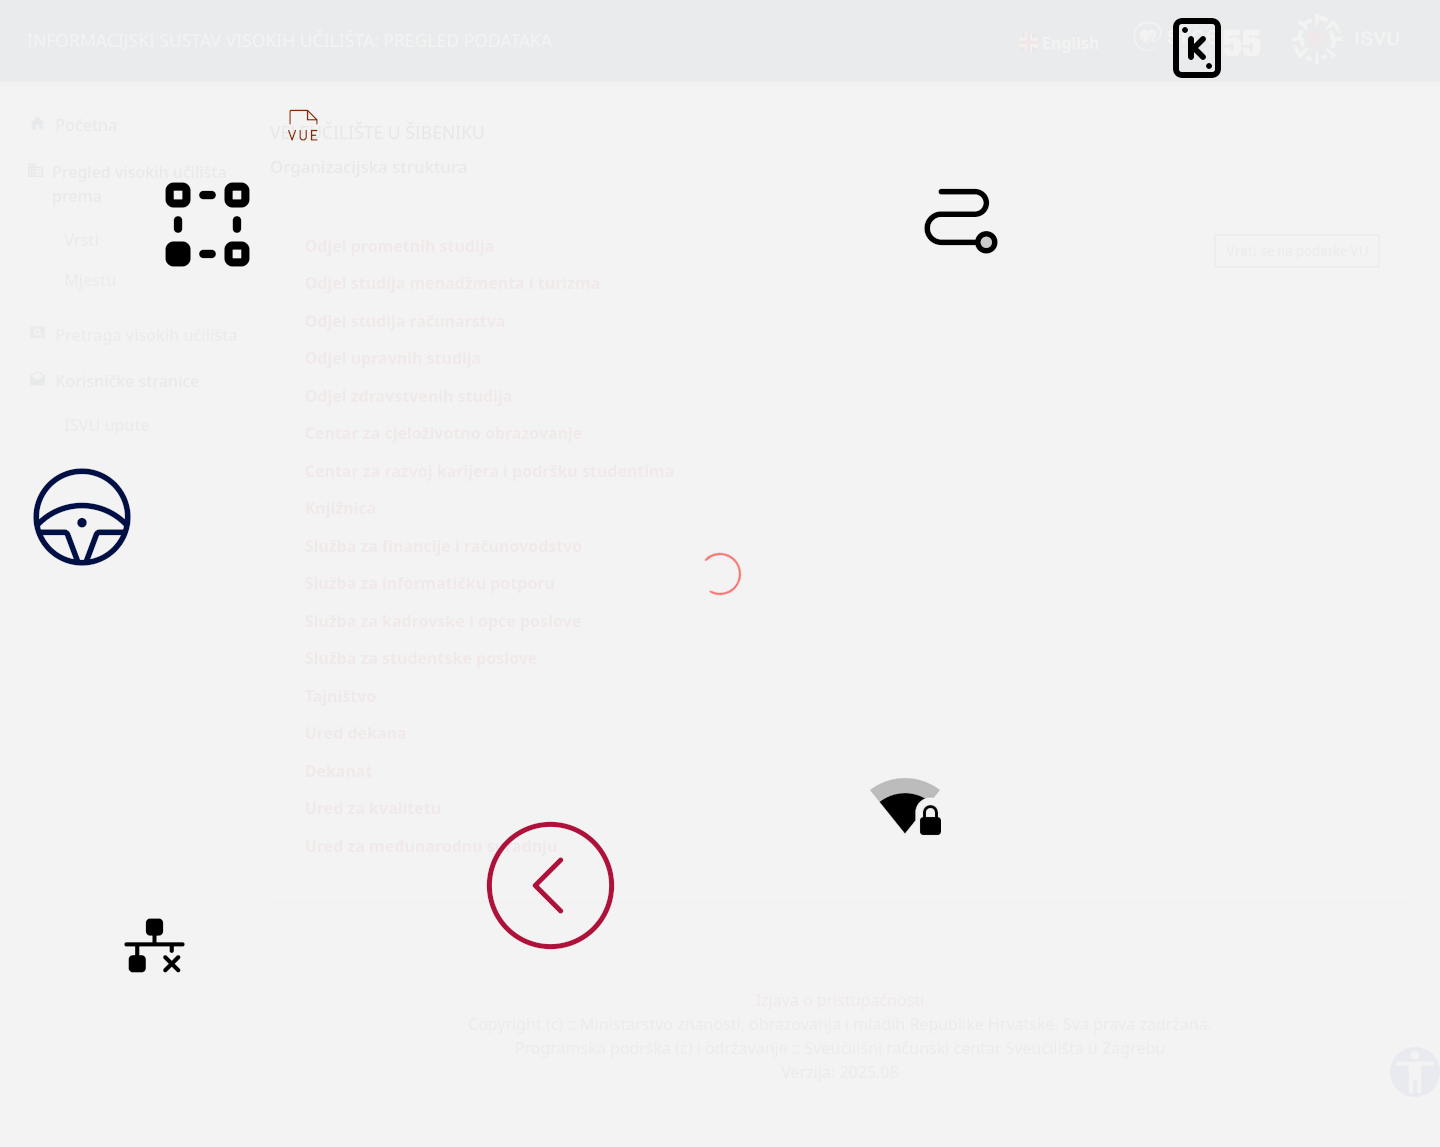 This screenshot has width=1440, height=1147. Describe the element at coordinates (303, 126) in the screenshot. I see `vue.js file type indicator` at that location.